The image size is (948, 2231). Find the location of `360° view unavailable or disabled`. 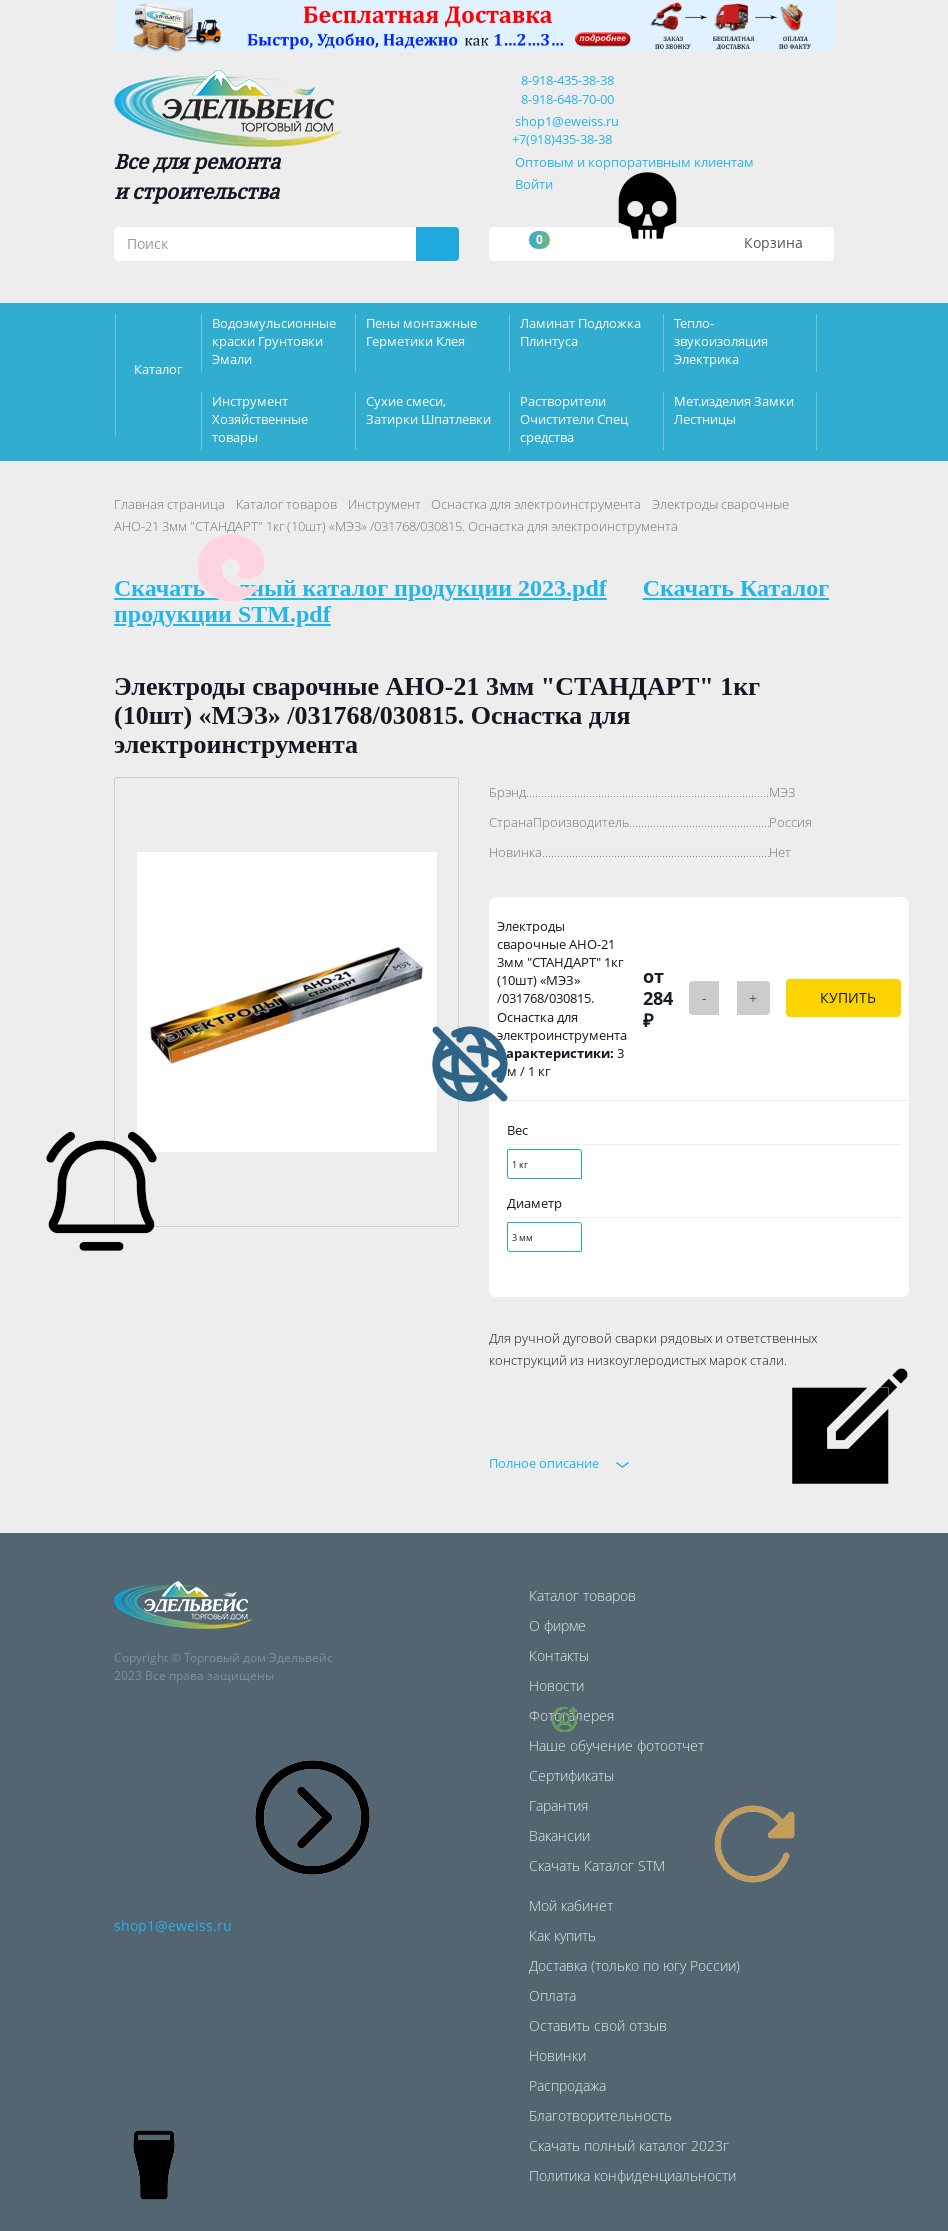

360° view unavailable or disabled is located at coordinates (470, 1064).